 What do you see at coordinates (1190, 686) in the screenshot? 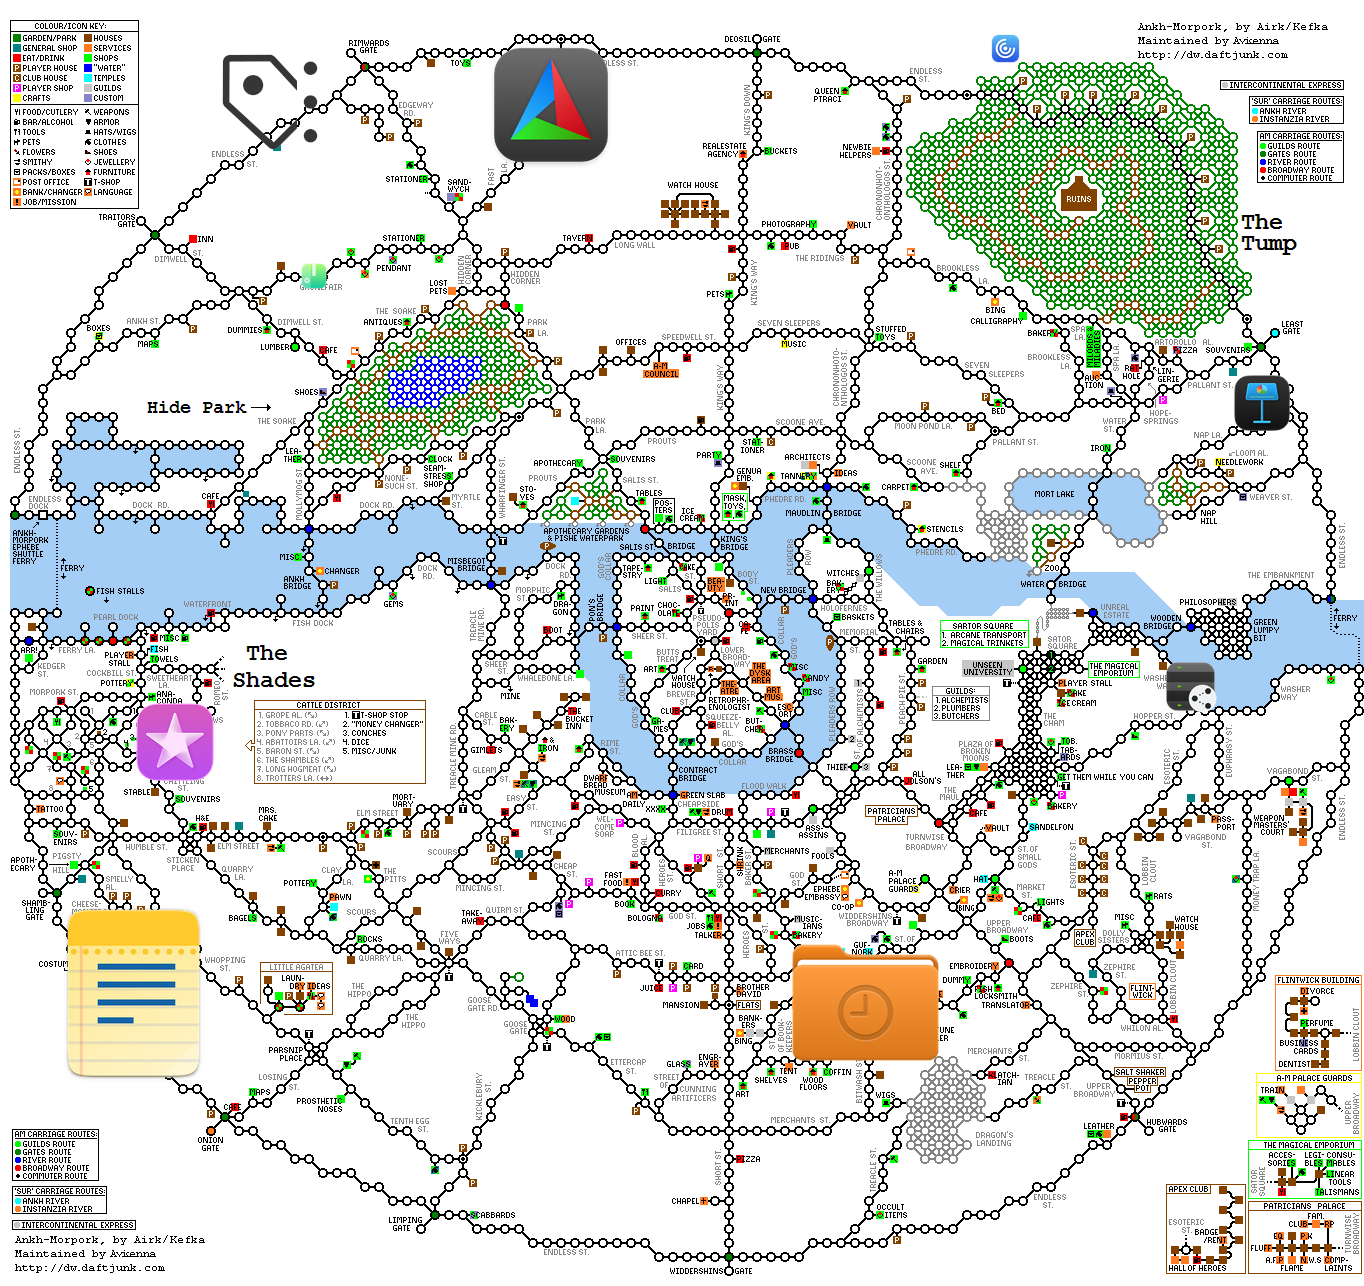
I see `configure network server sharing settings` at bounding box center [1190, 686].